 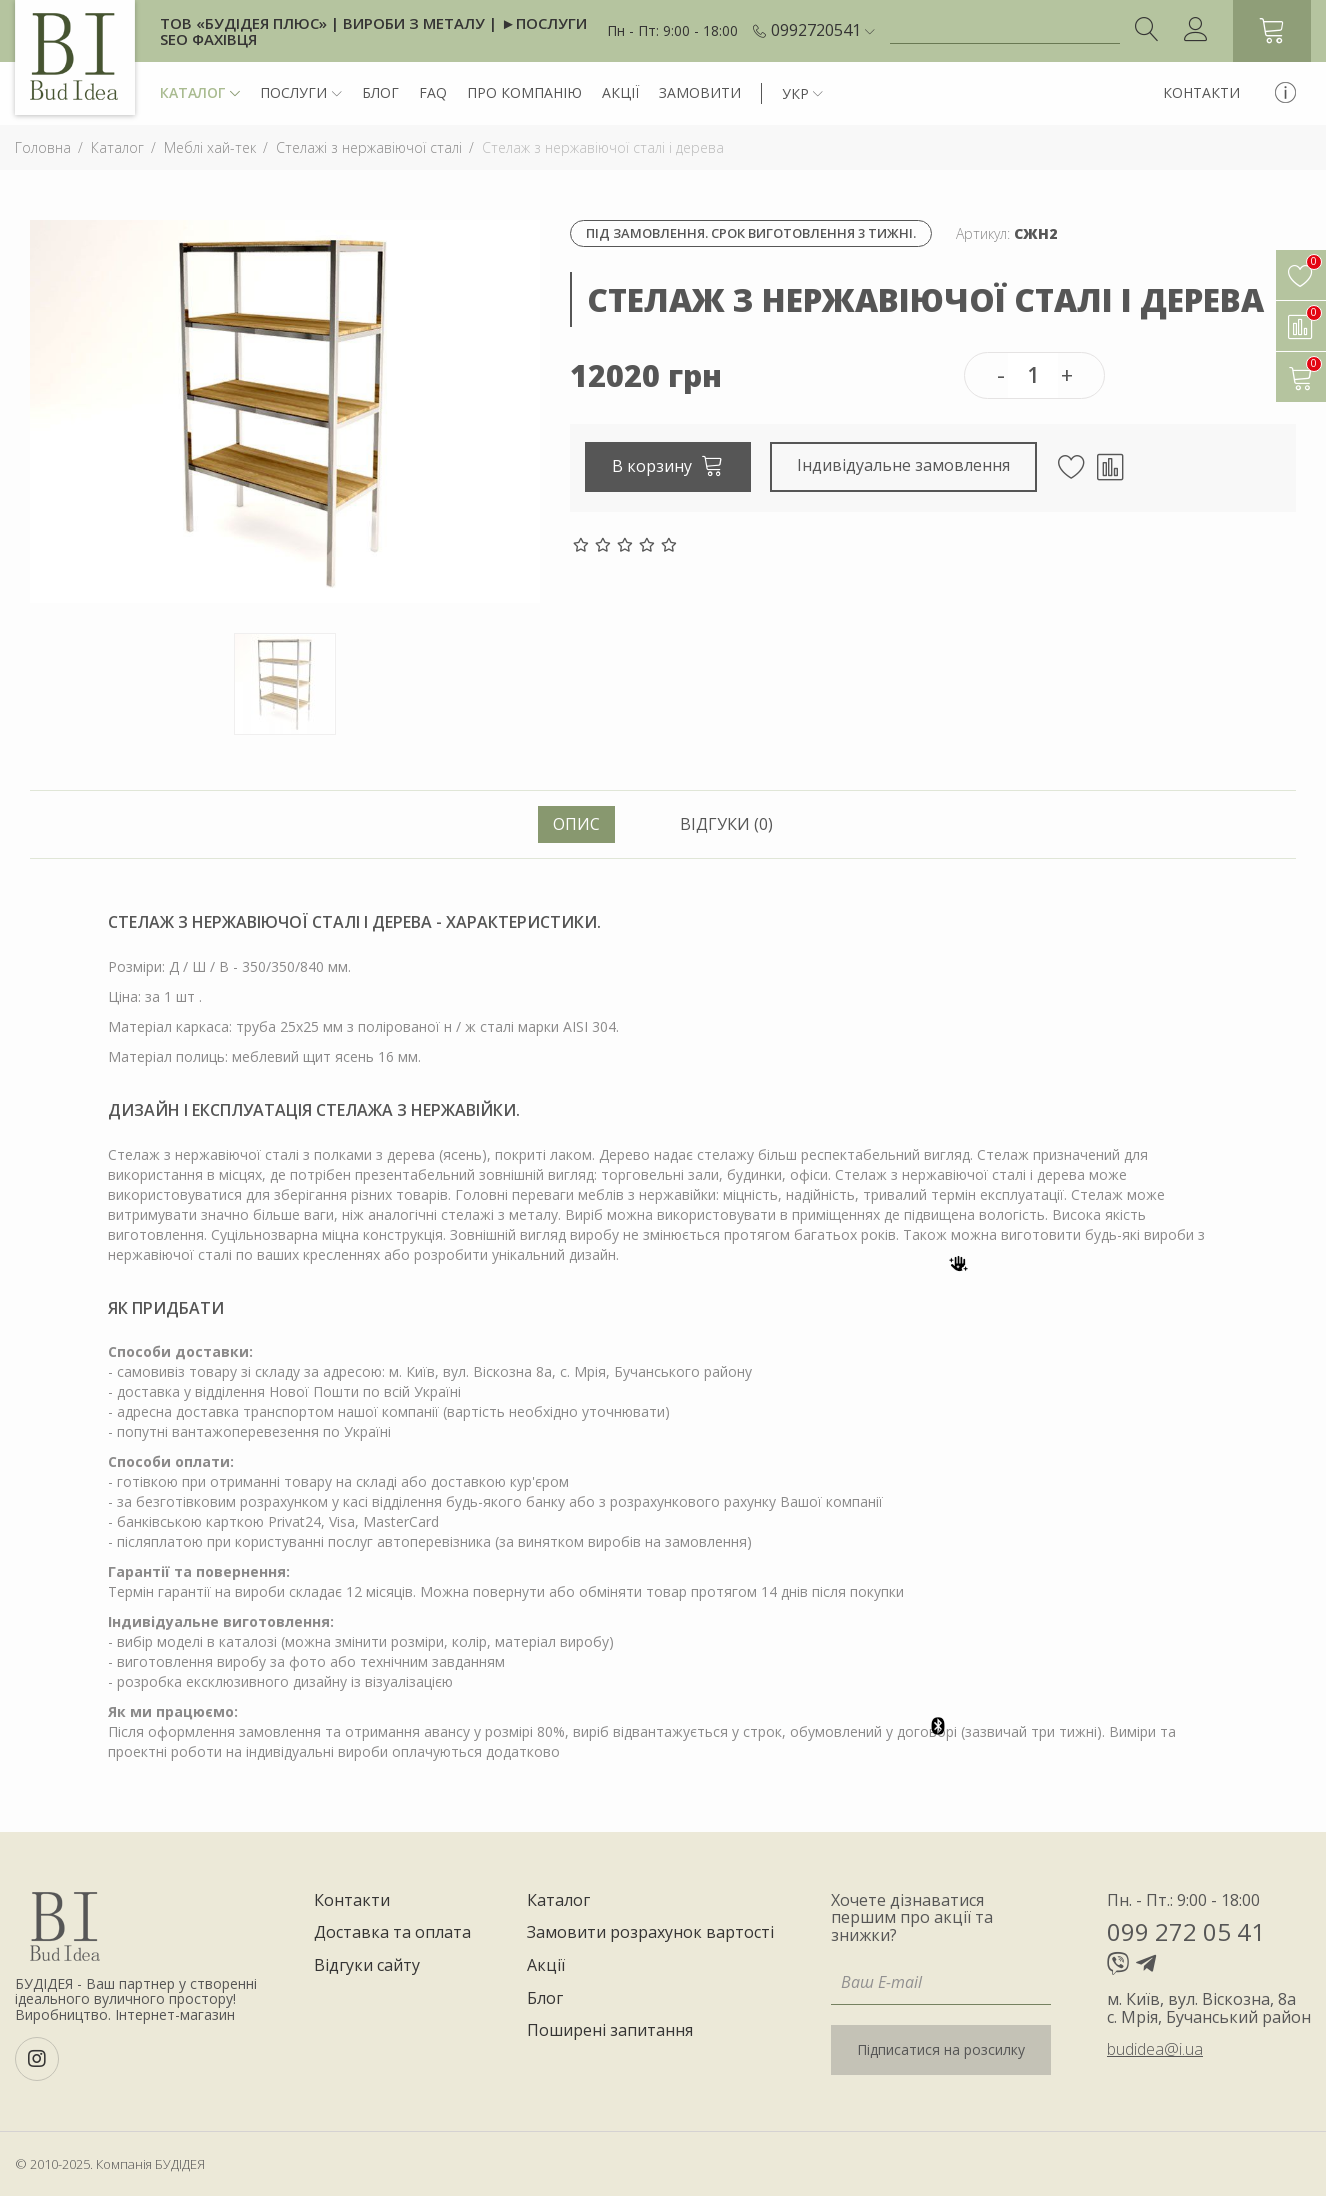 I want to click on toggle bluetooth connectivity on or off, so click(x=938, y=1726).